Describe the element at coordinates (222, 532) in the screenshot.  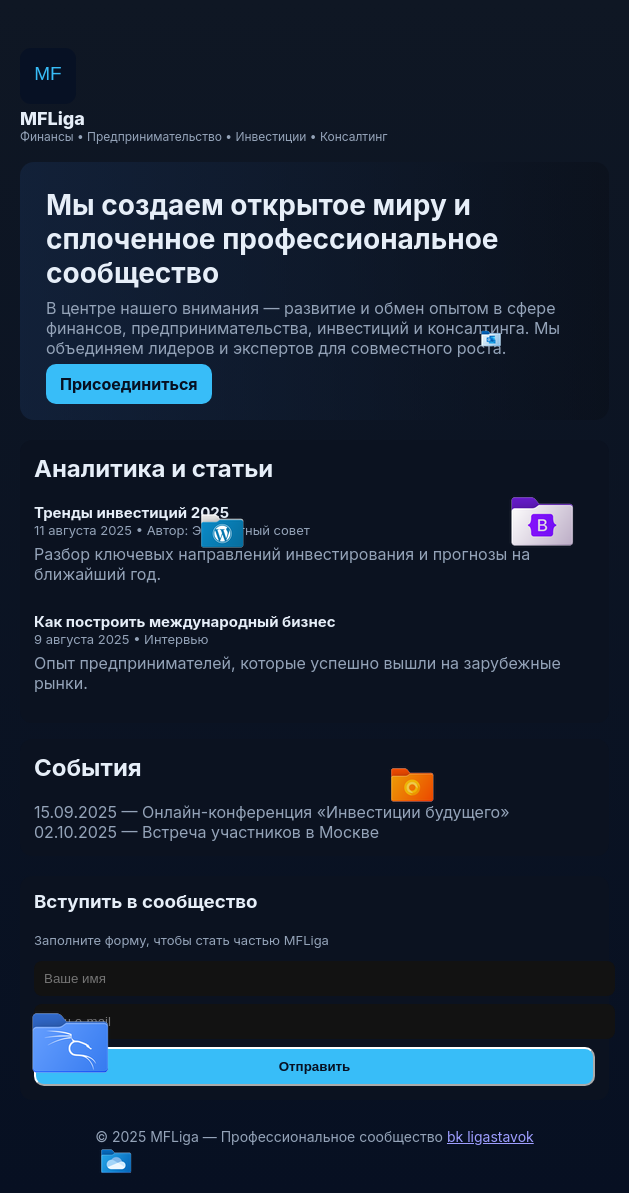
I see `folder containing wordpress website files` at that location.